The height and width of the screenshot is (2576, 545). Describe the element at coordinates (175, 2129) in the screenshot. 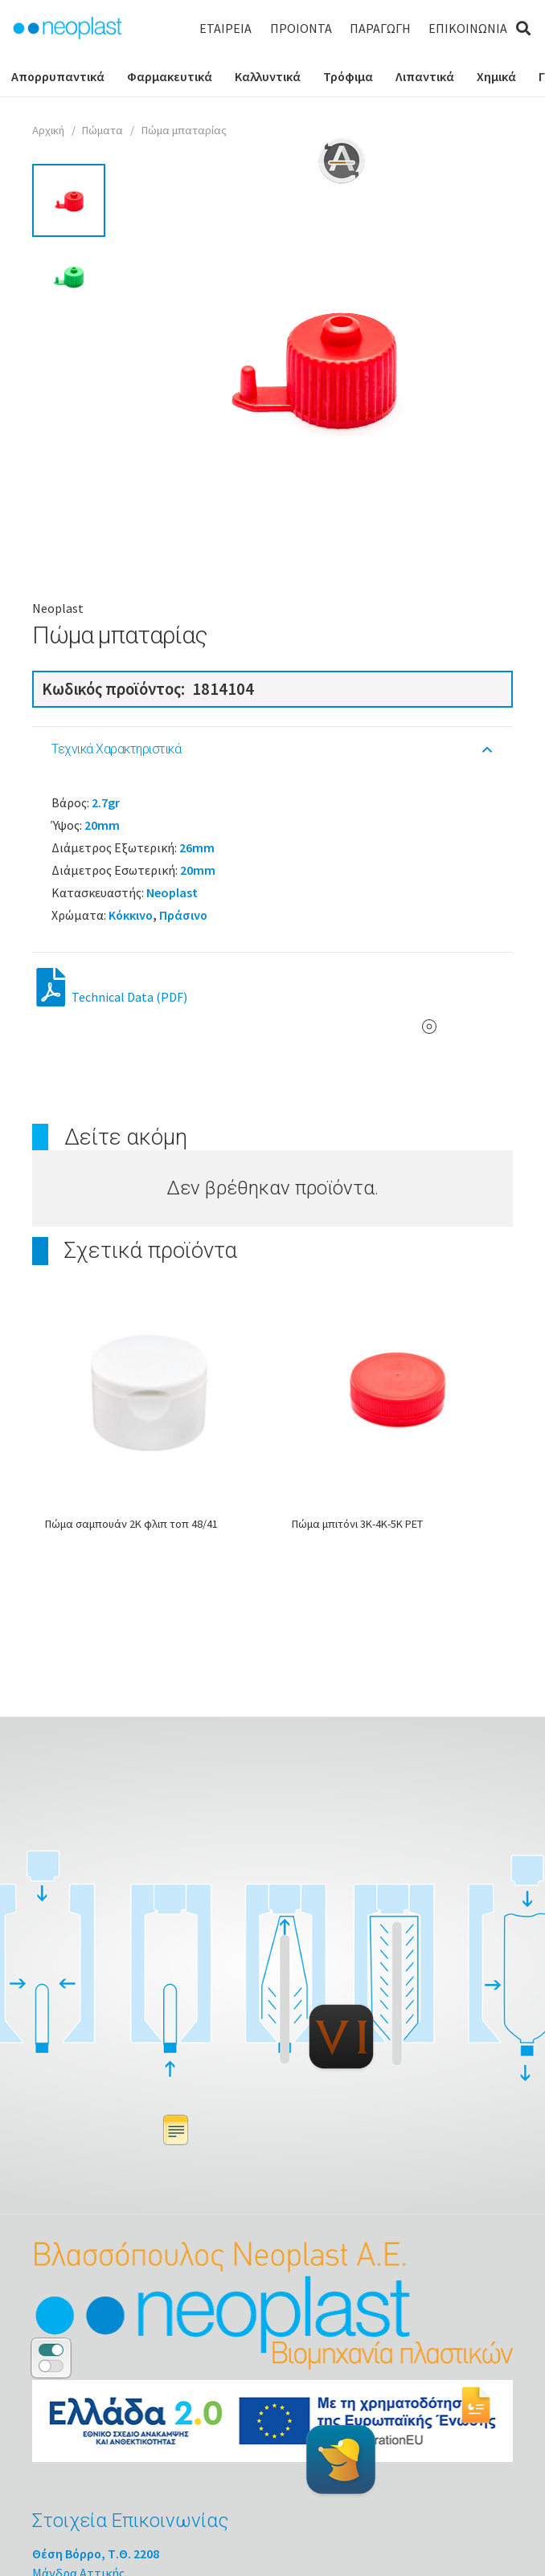

I see `open the notes application` at that location.